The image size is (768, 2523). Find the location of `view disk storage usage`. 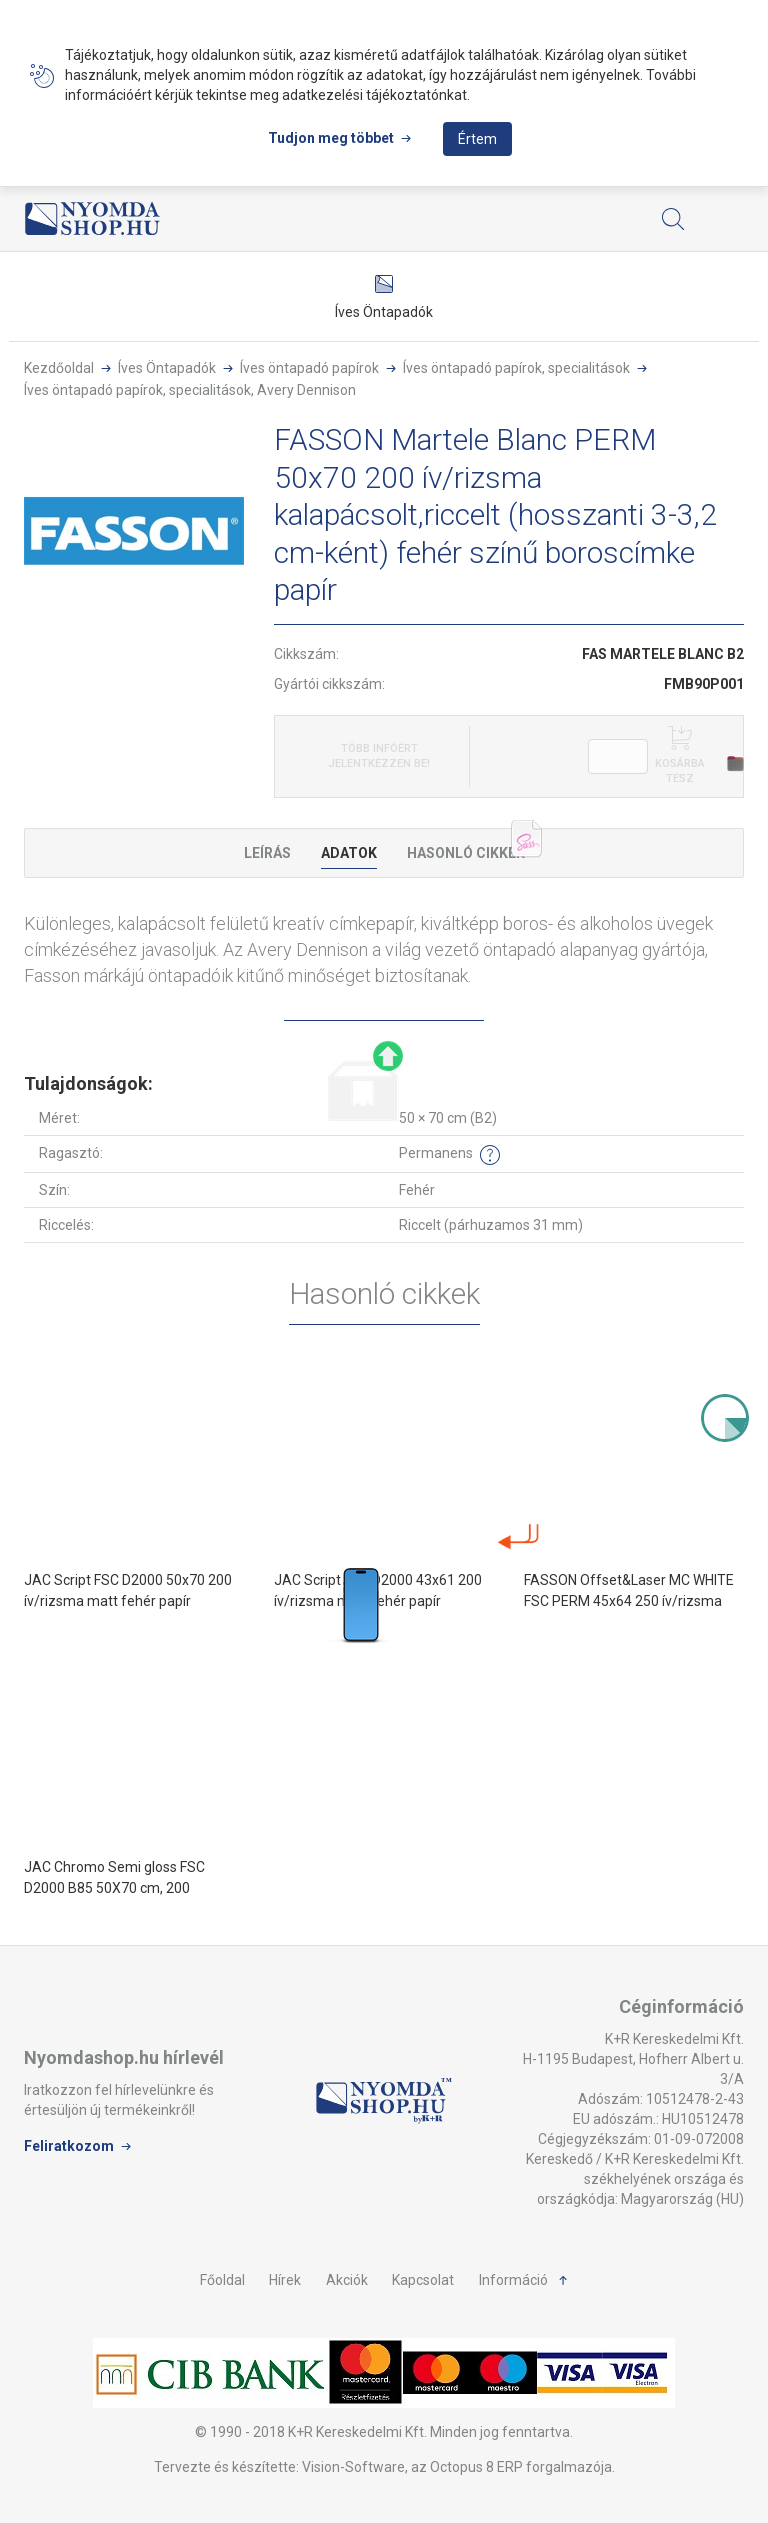

view disk storage usage is located at coordinates (725, 1418).